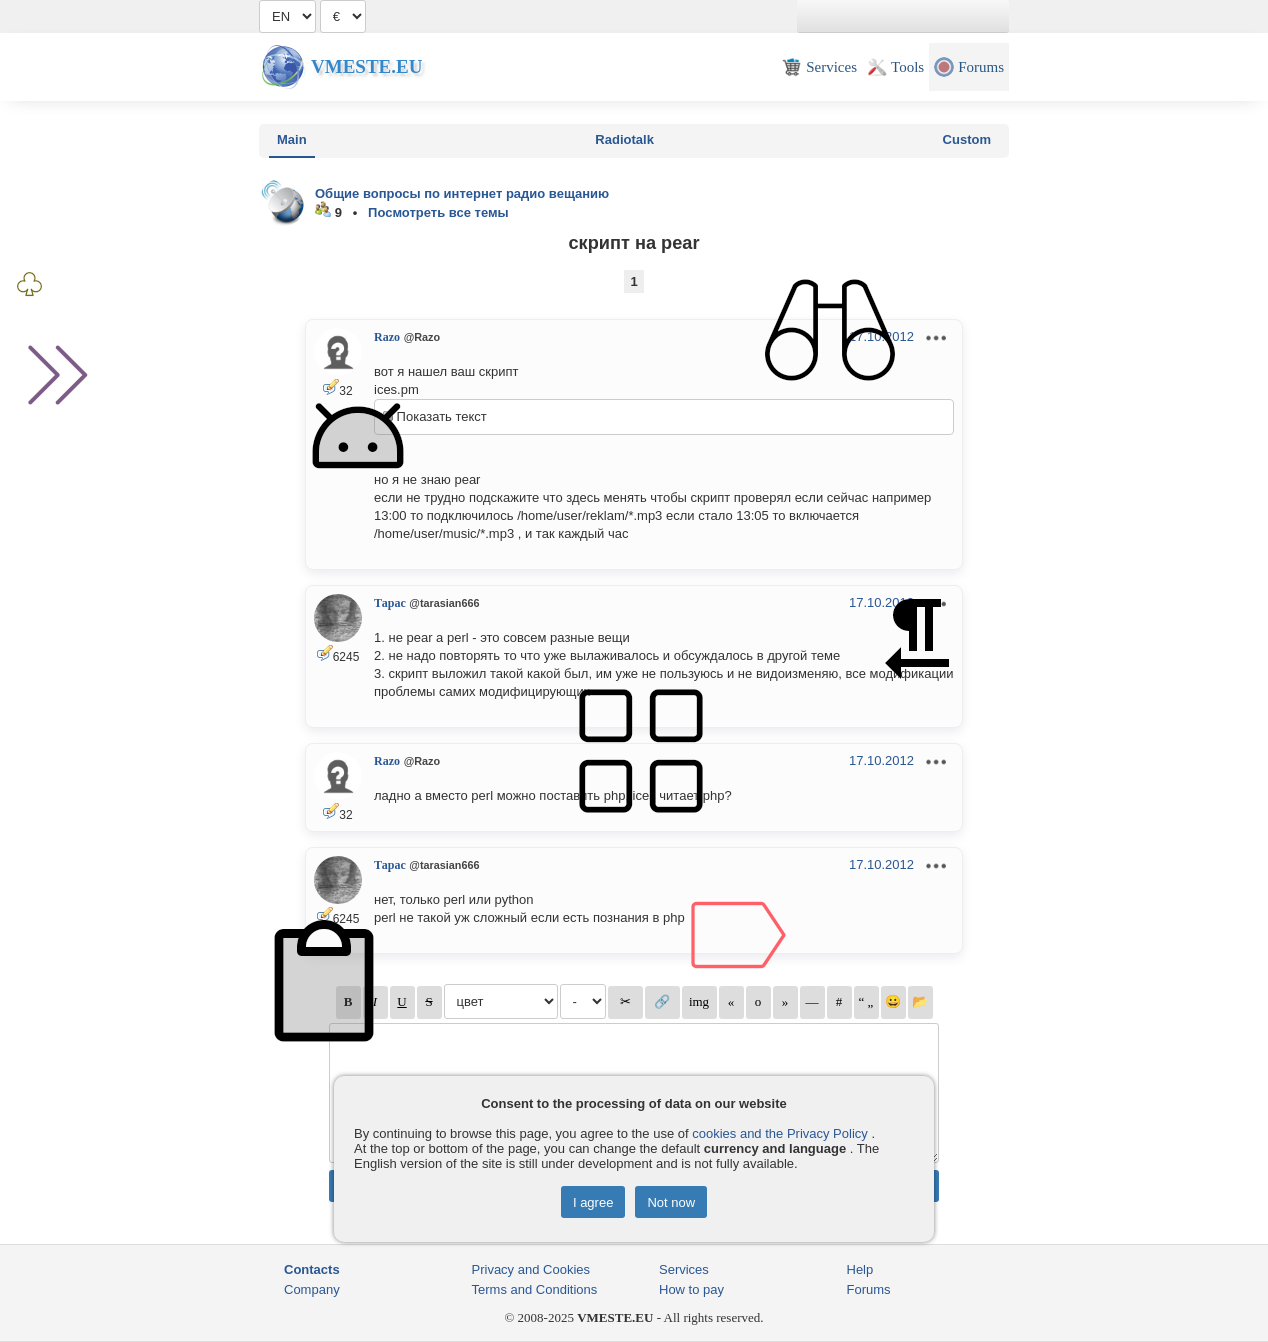  Describe the element at coordinates (917, 639) in the screenshot. I see `switch text direction to right-to-left` at that location.